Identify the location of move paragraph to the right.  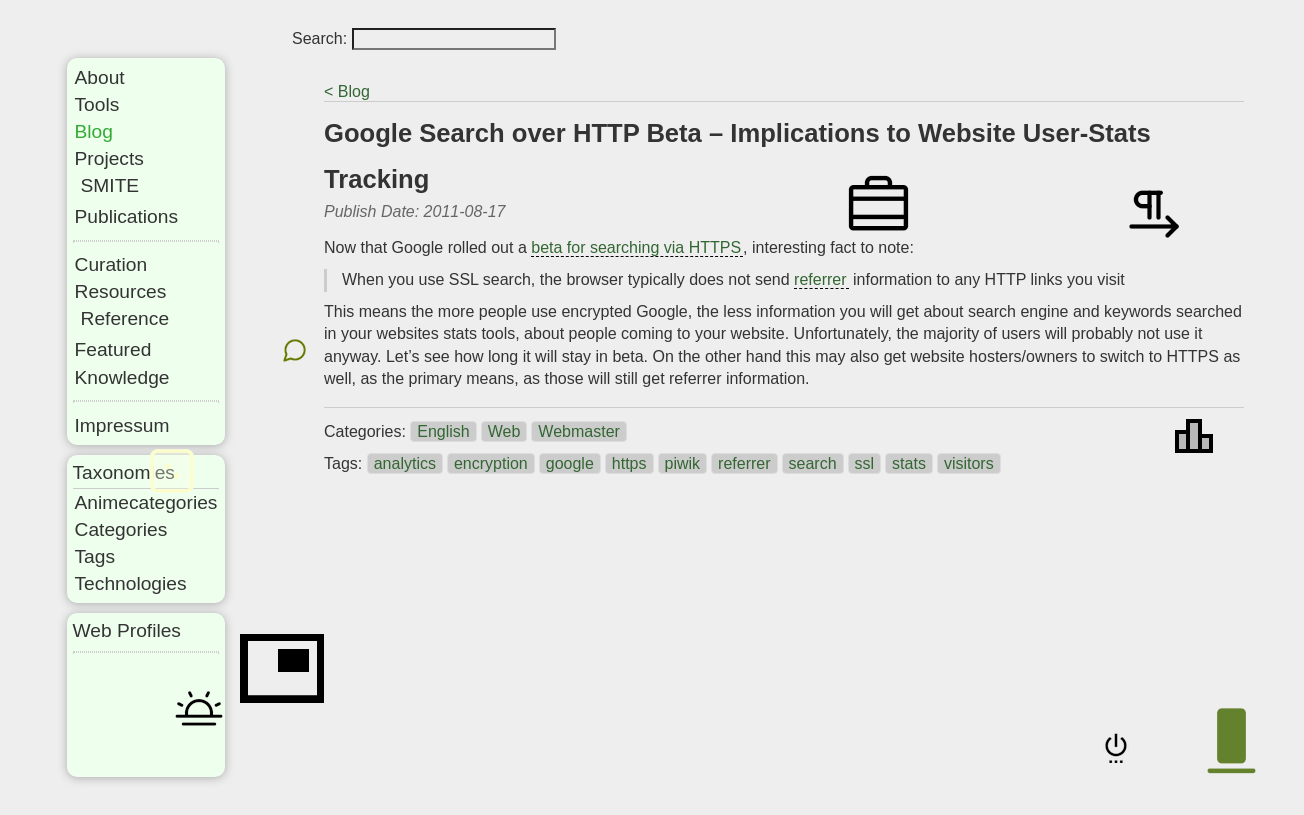
(1154, 213).